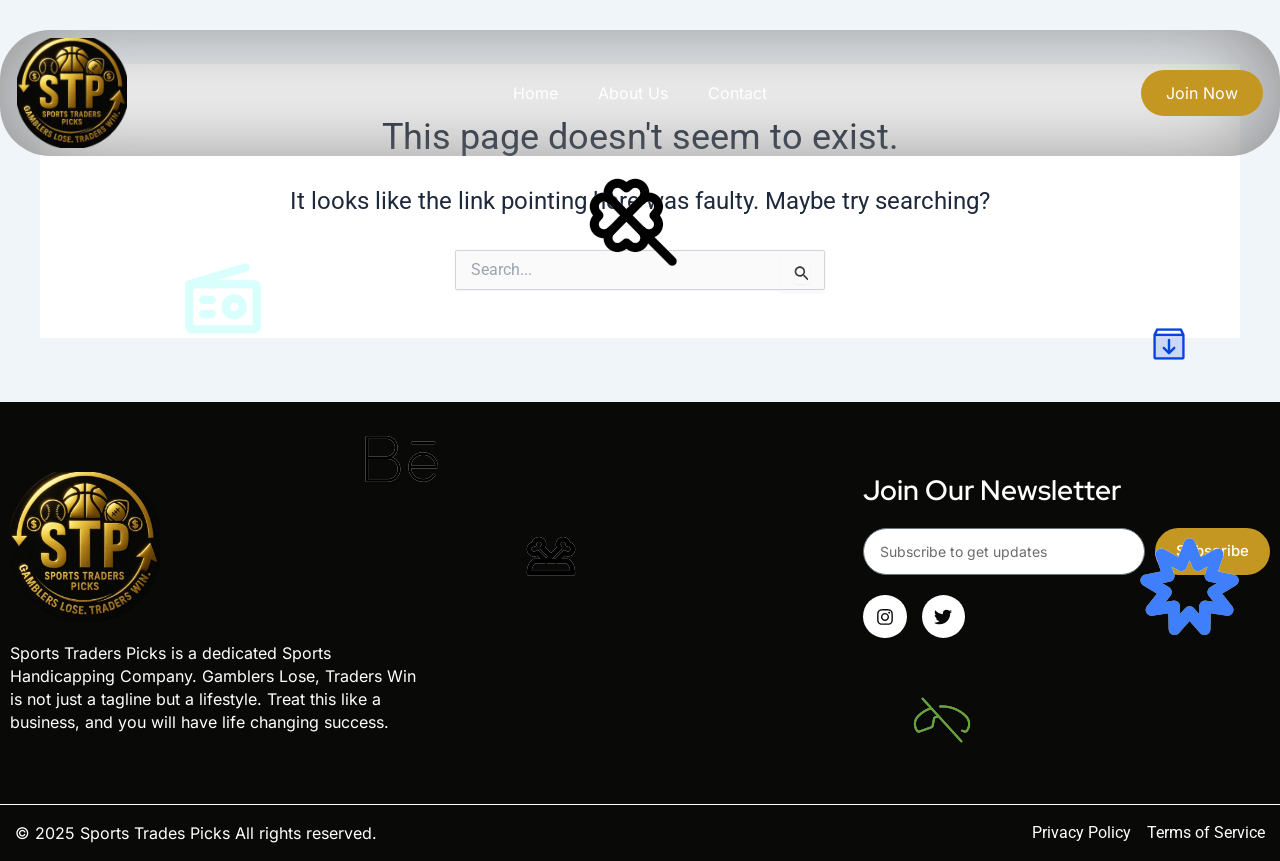  Describe the element at coordinates (399, 459) in the screenshot. I see `view behance portfolio` at that location.